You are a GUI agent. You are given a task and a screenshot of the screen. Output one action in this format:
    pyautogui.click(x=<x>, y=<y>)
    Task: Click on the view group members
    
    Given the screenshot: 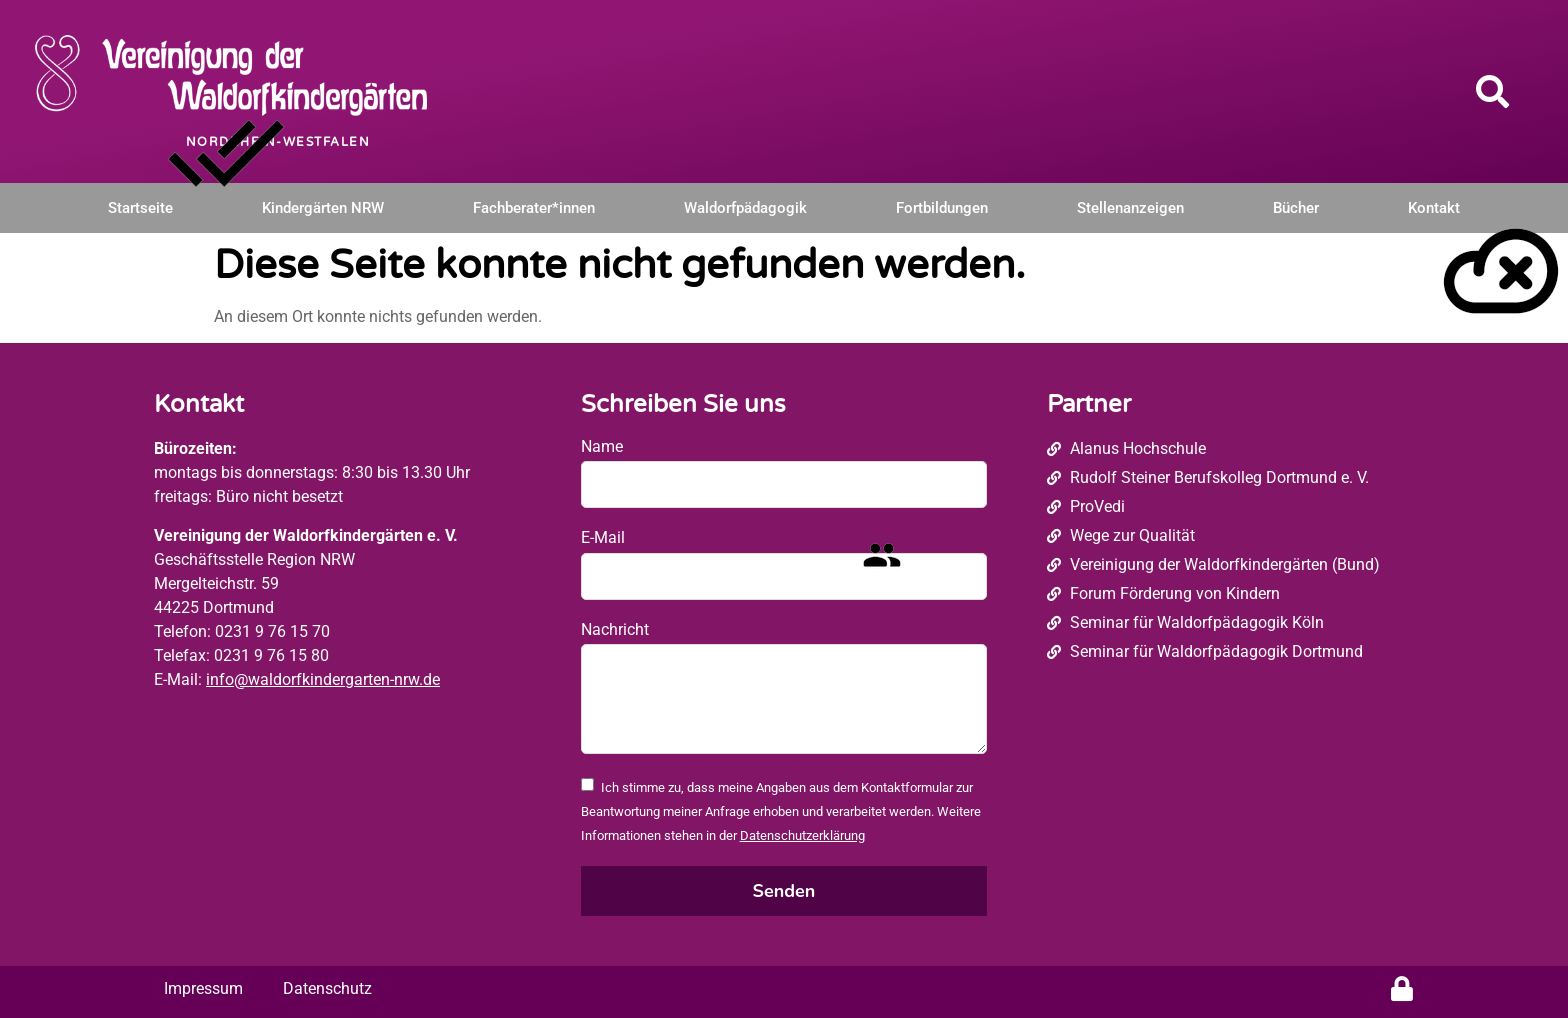 What is the action you would take?
    pyautogui.click(x=882, y=555)
    